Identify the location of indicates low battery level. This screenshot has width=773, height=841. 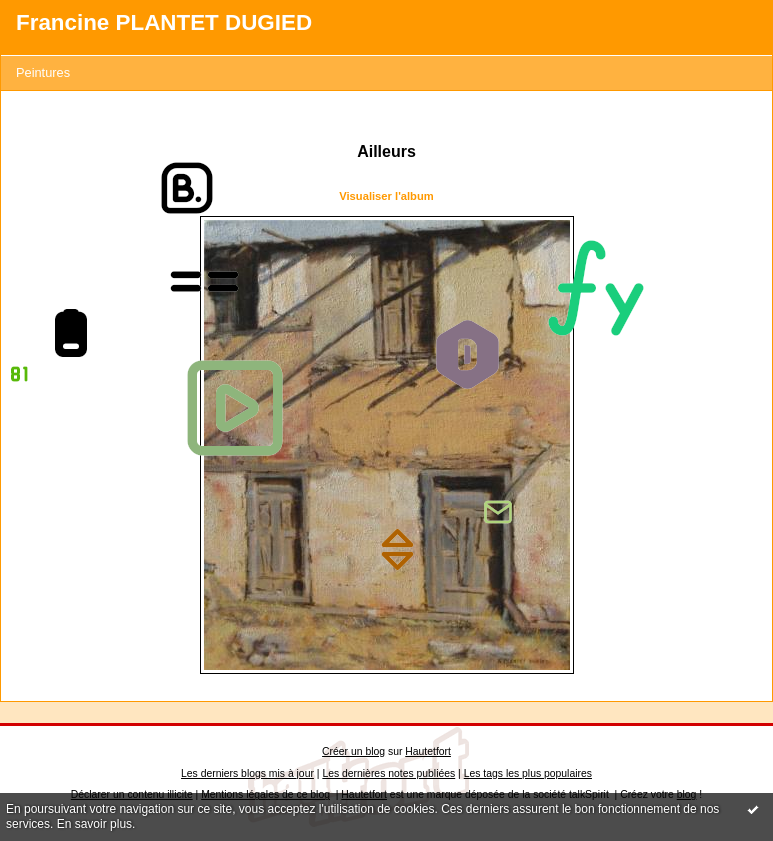
(71, 333).